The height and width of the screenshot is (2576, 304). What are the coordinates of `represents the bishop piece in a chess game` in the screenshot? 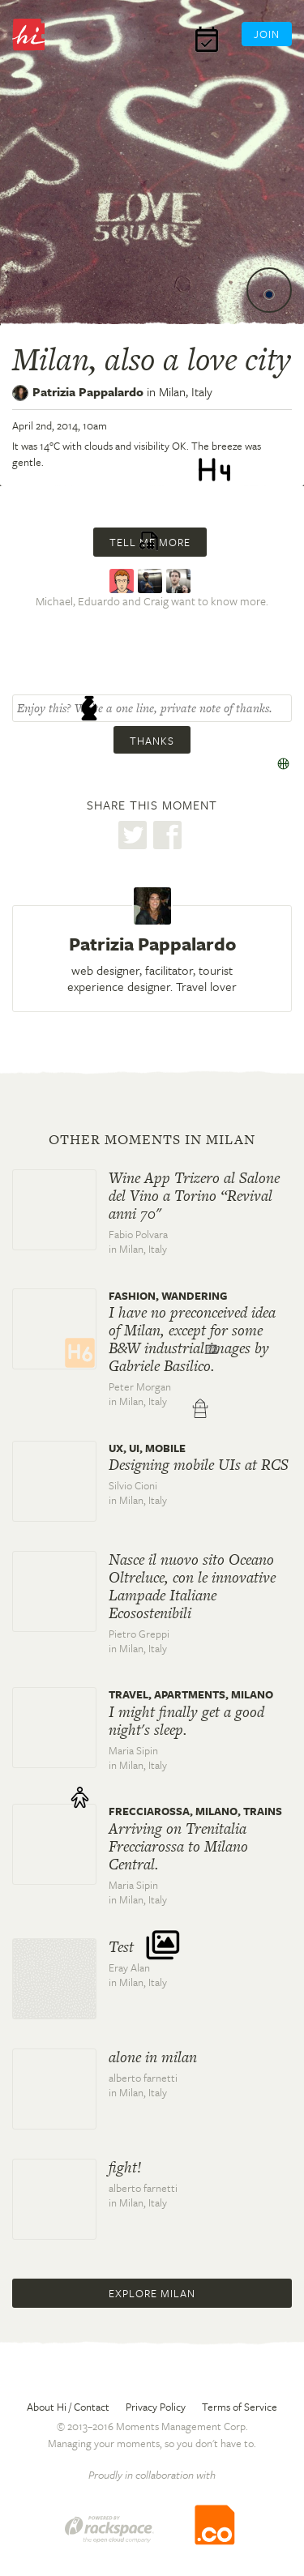 It's located at (89, 708).